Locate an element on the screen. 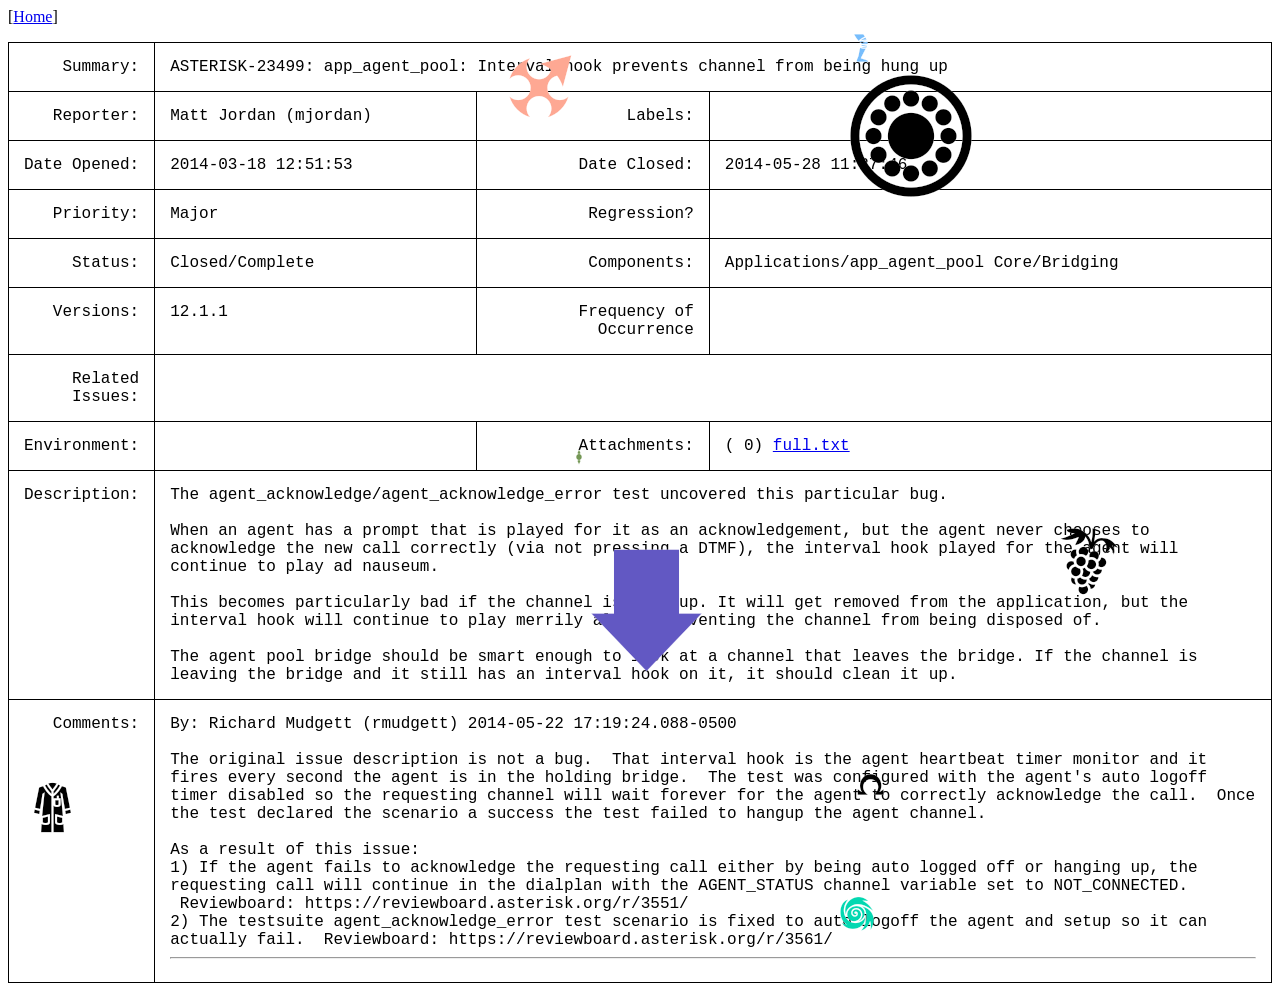  view injury or recovery status is located at coordinates (862, 48).